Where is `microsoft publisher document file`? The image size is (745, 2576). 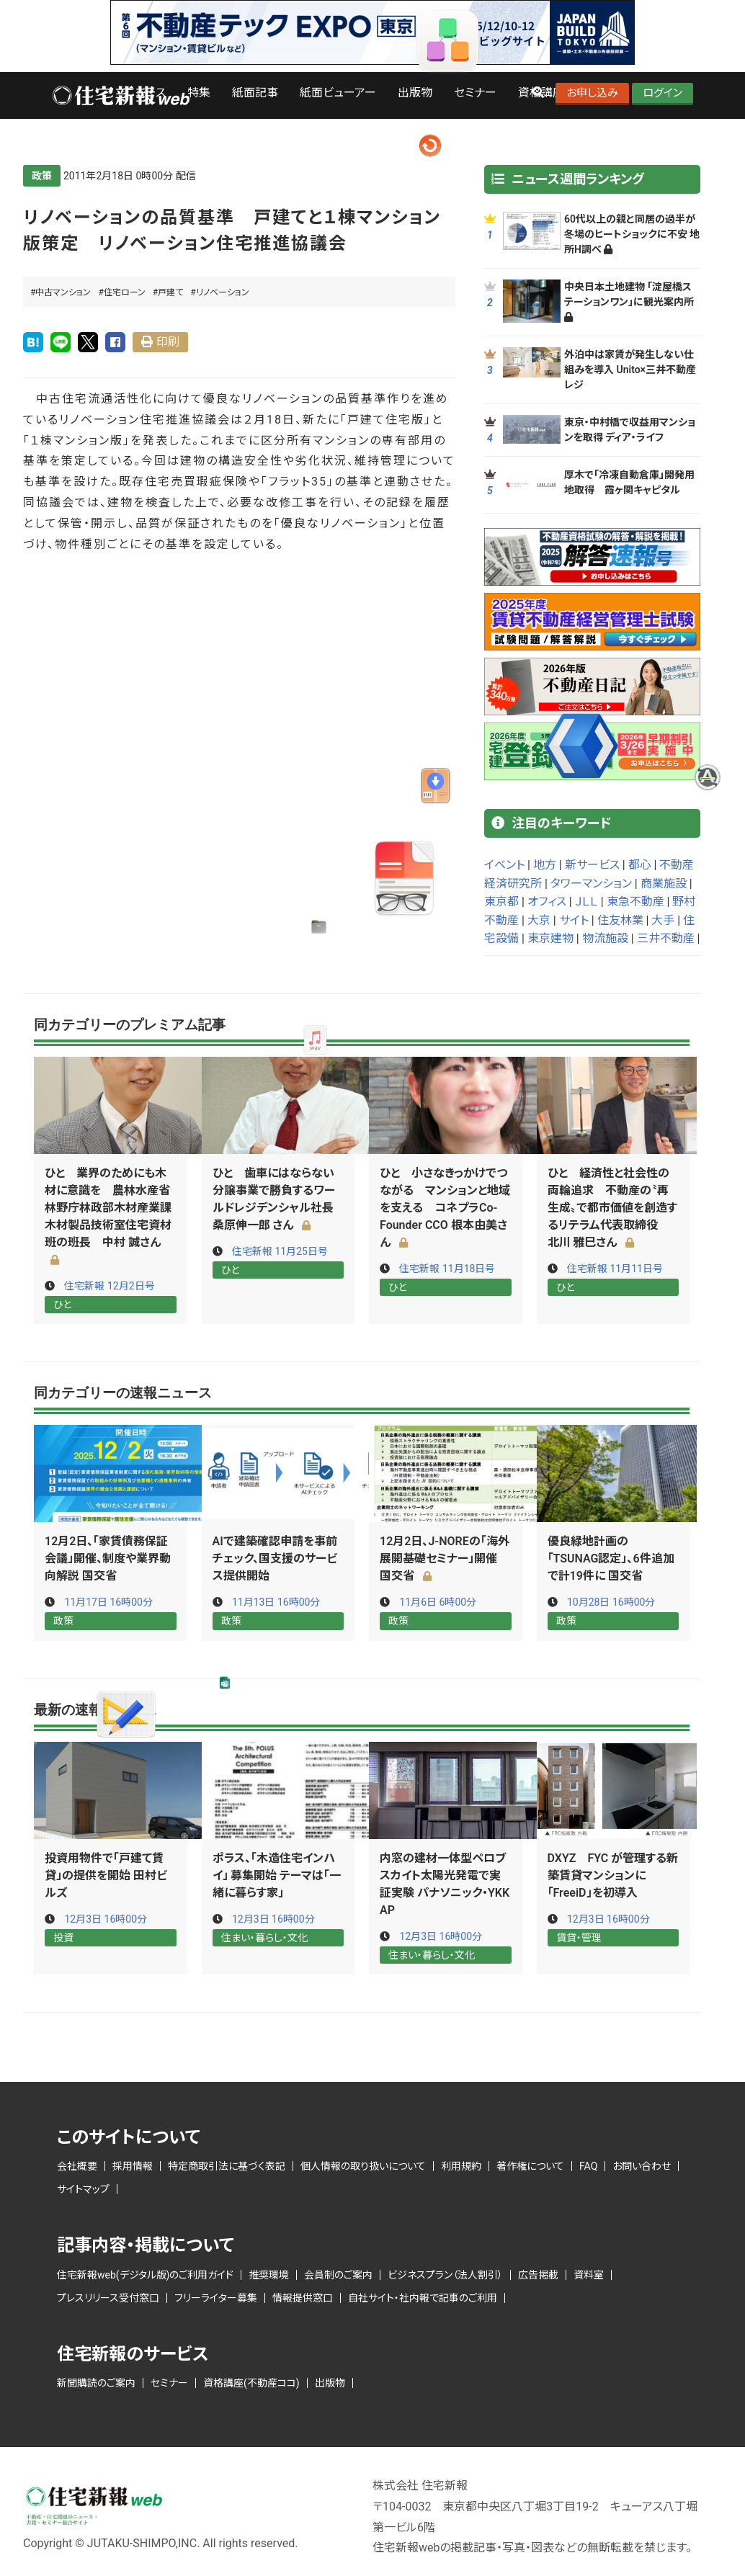 microsoft publisher document file is located at coordinates (225, 1683).